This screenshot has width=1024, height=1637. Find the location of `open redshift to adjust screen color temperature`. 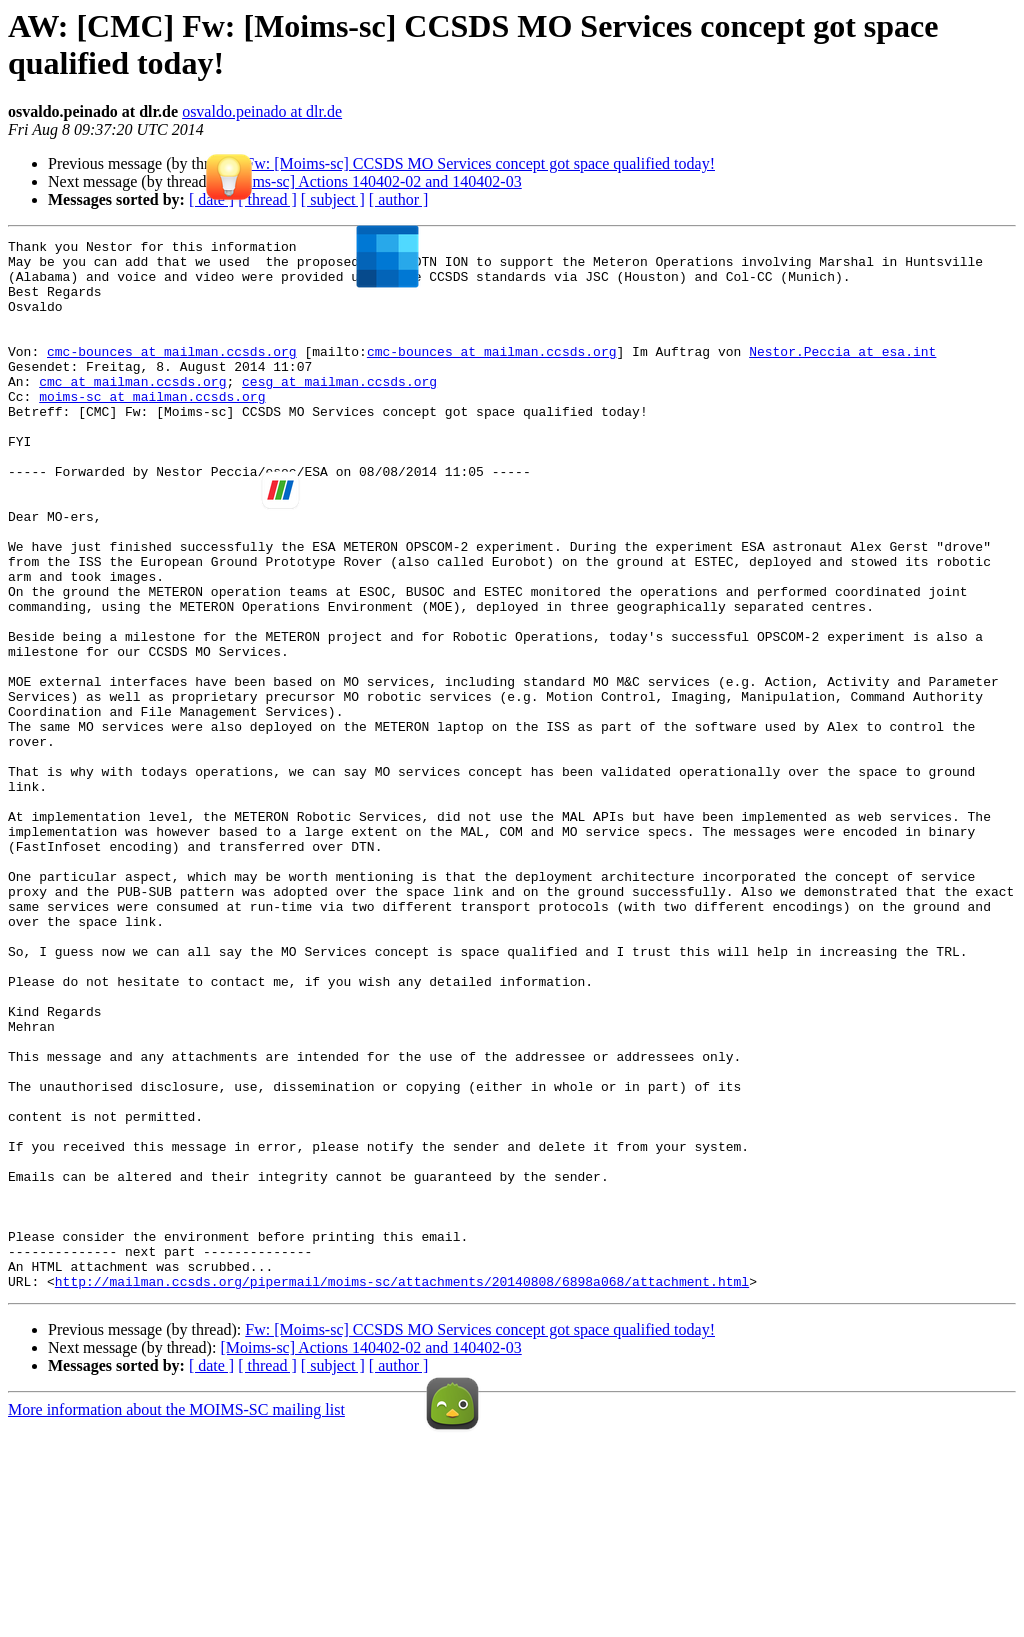

open redshift to adjust screen color temperature is located at coordinates (229, 177).